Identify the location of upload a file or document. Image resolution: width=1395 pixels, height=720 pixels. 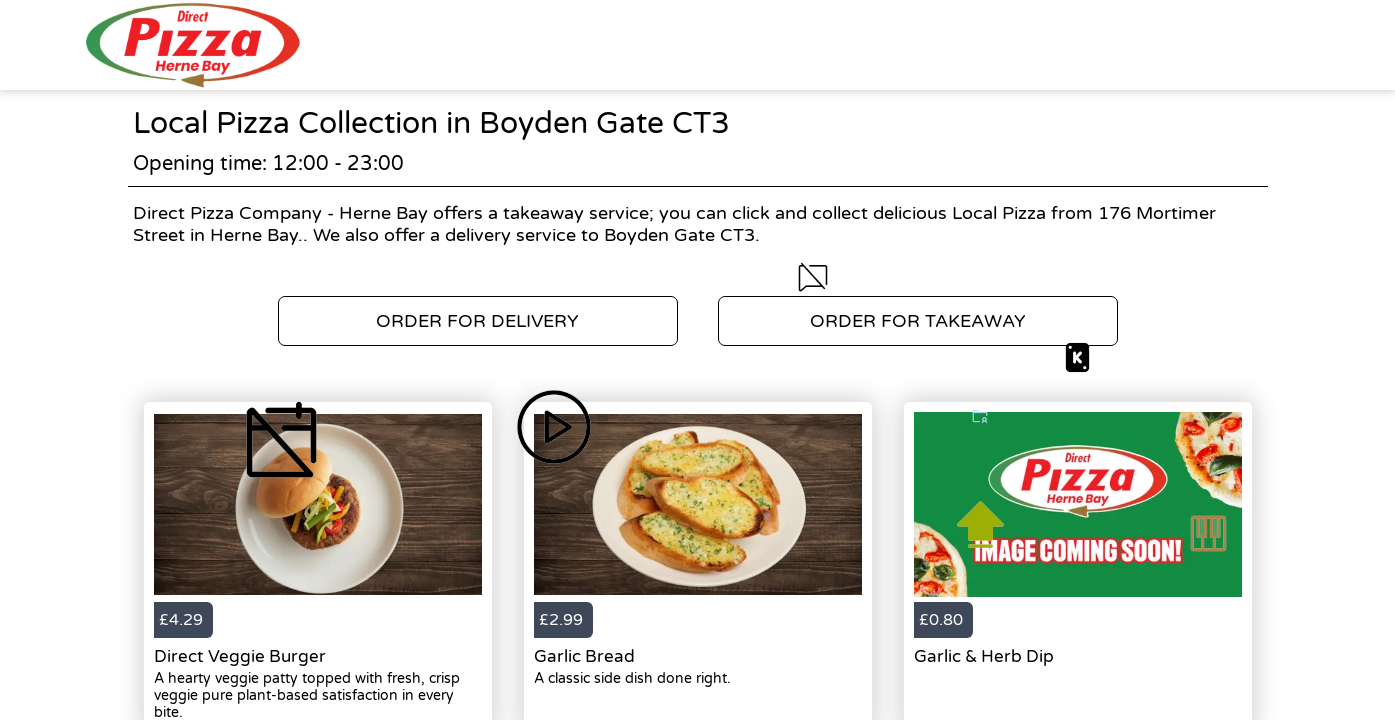
(980, 526).